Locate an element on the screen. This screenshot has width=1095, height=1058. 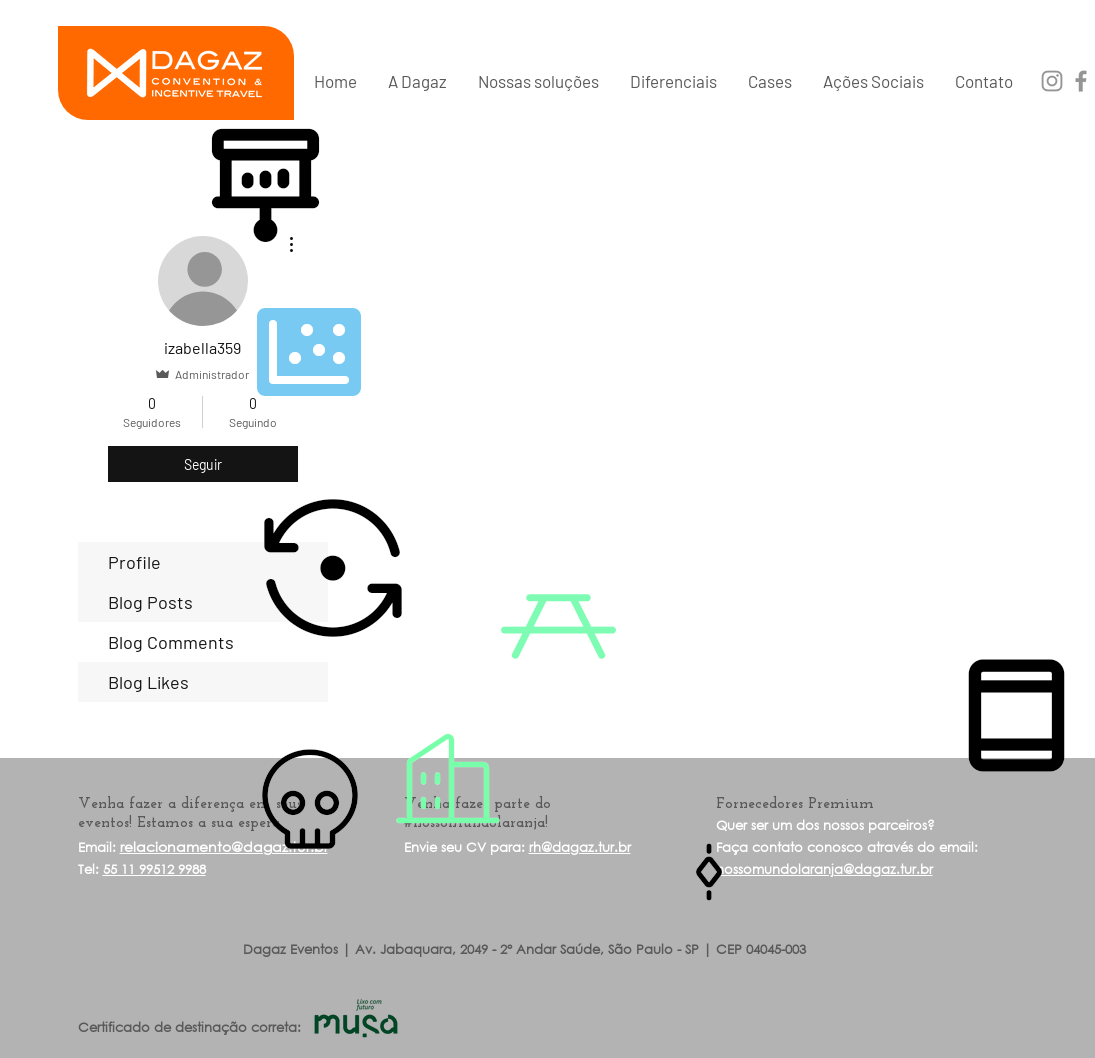
find nearby picnic areas is located at coordinates (558, 626).